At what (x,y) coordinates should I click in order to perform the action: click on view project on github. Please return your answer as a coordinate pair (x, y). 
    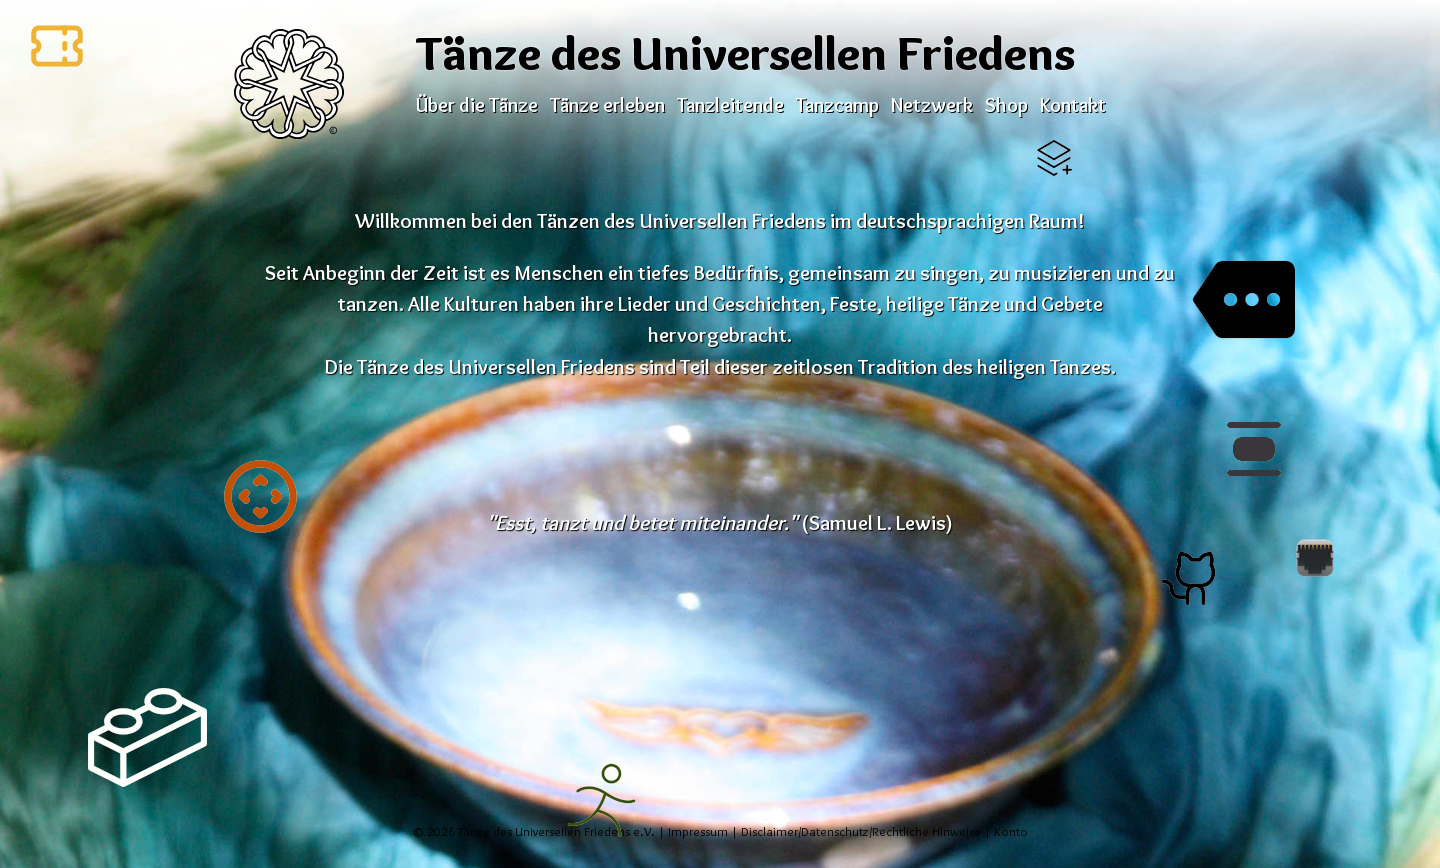
    Looking at the image, I should click on (1193, 577).